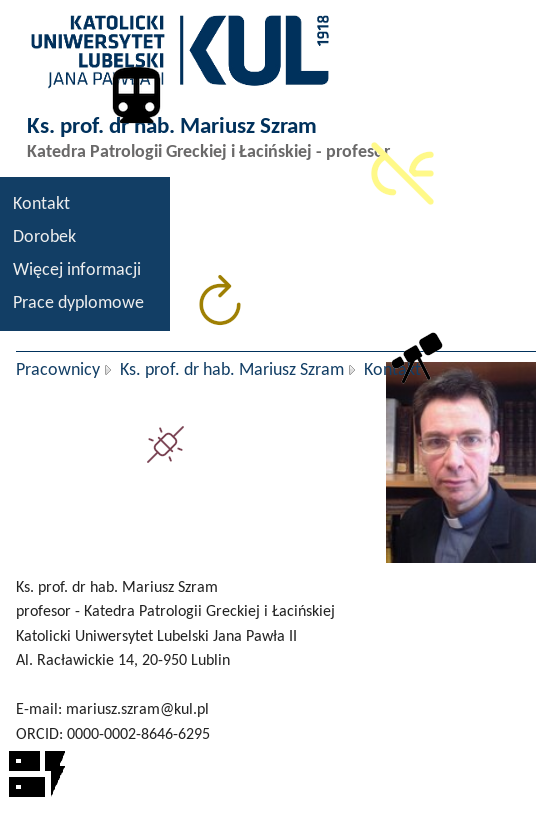 This screenshot has width=536, height=829. What do you see at coordinates (37, 774) in the screenshot?
I see `access dynamic form builder` at bounding box center [37, 774].